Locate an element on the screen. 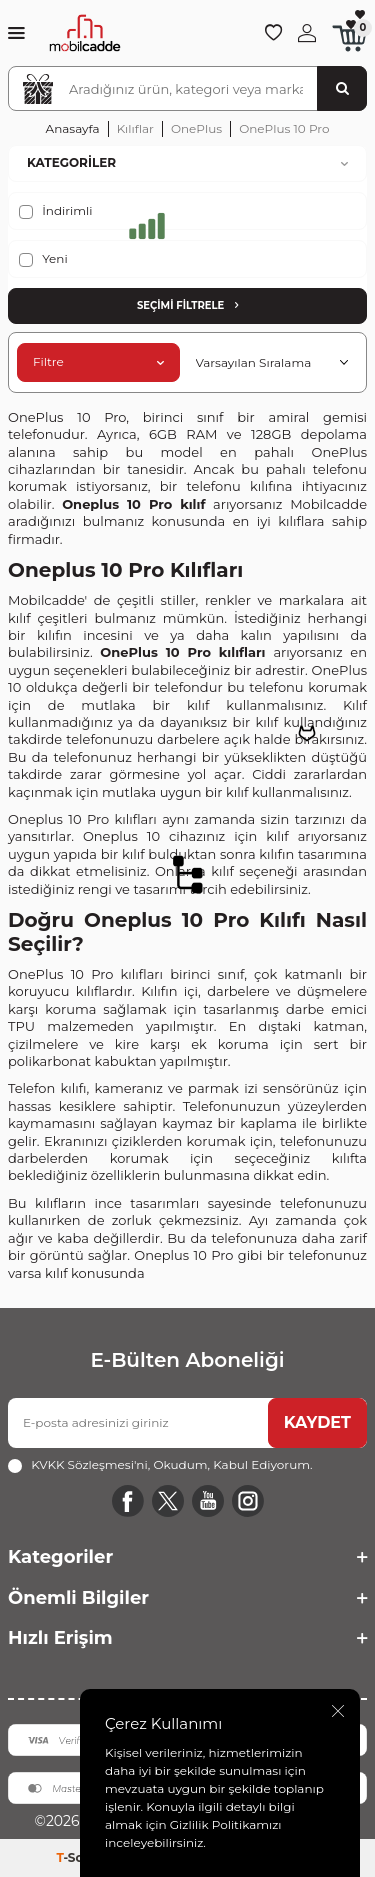  view hierarchical folder structure is located at coordinates (186, 874).